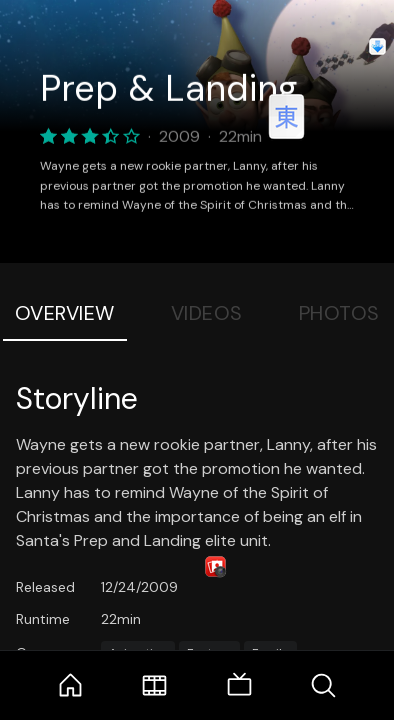  Describe the element at coordinates (377, 46) in the screenshot. I see `open ktorrent to manage torrent downloads` at that location.